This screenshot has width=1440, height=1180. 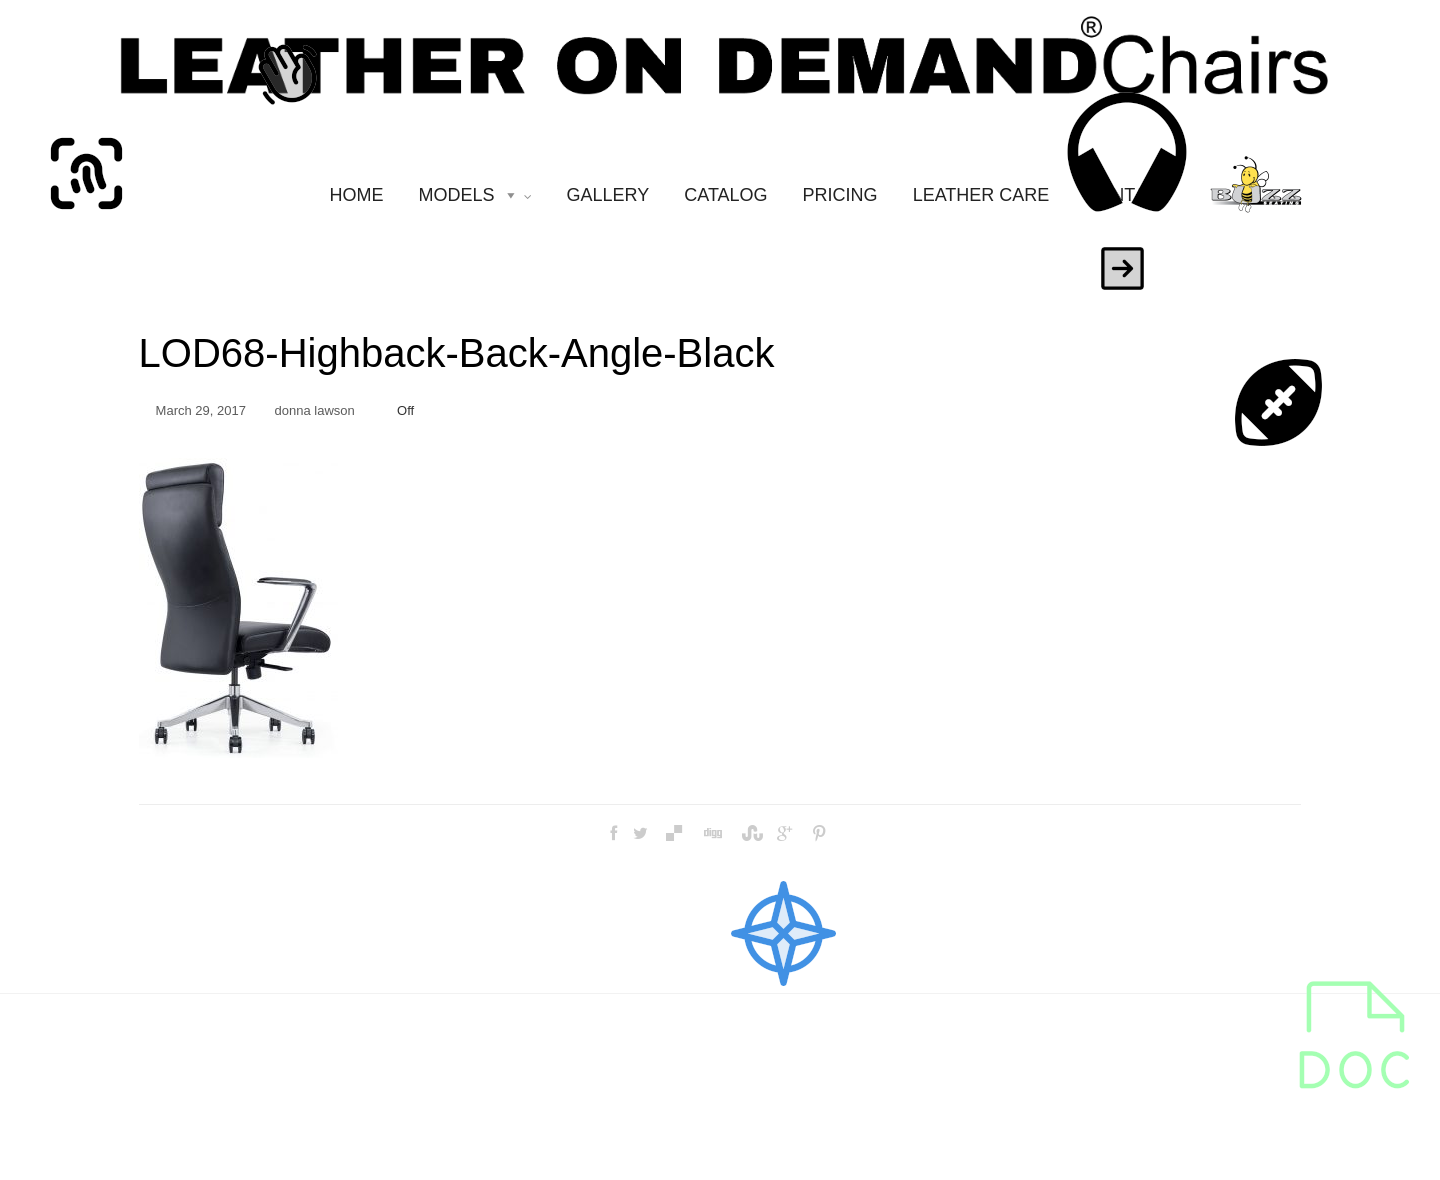 I want to click on open a document file, so click(x=1355, y=1039).